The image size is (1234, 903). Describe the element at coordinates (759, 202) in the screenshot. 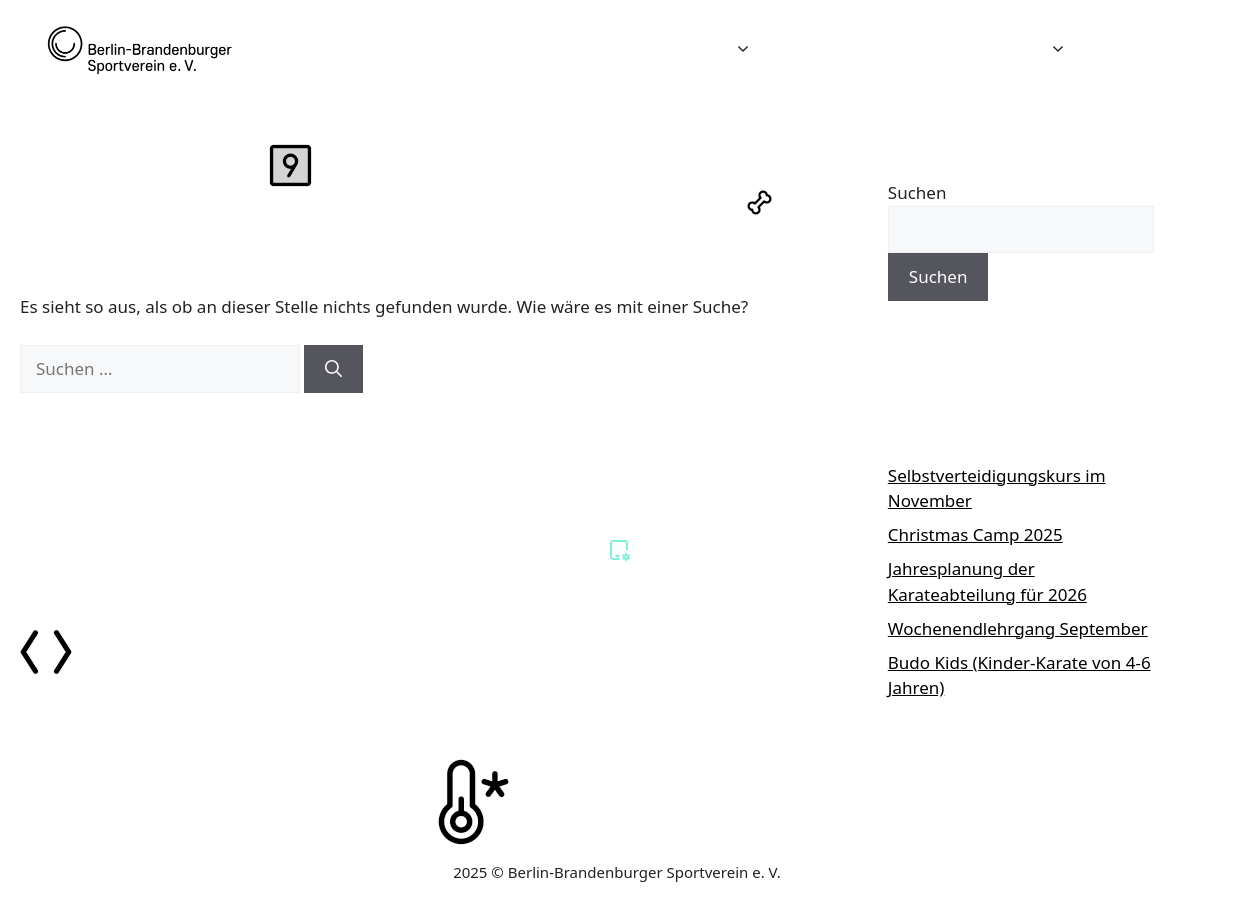

I see `access pet-related features or settings` at that location.